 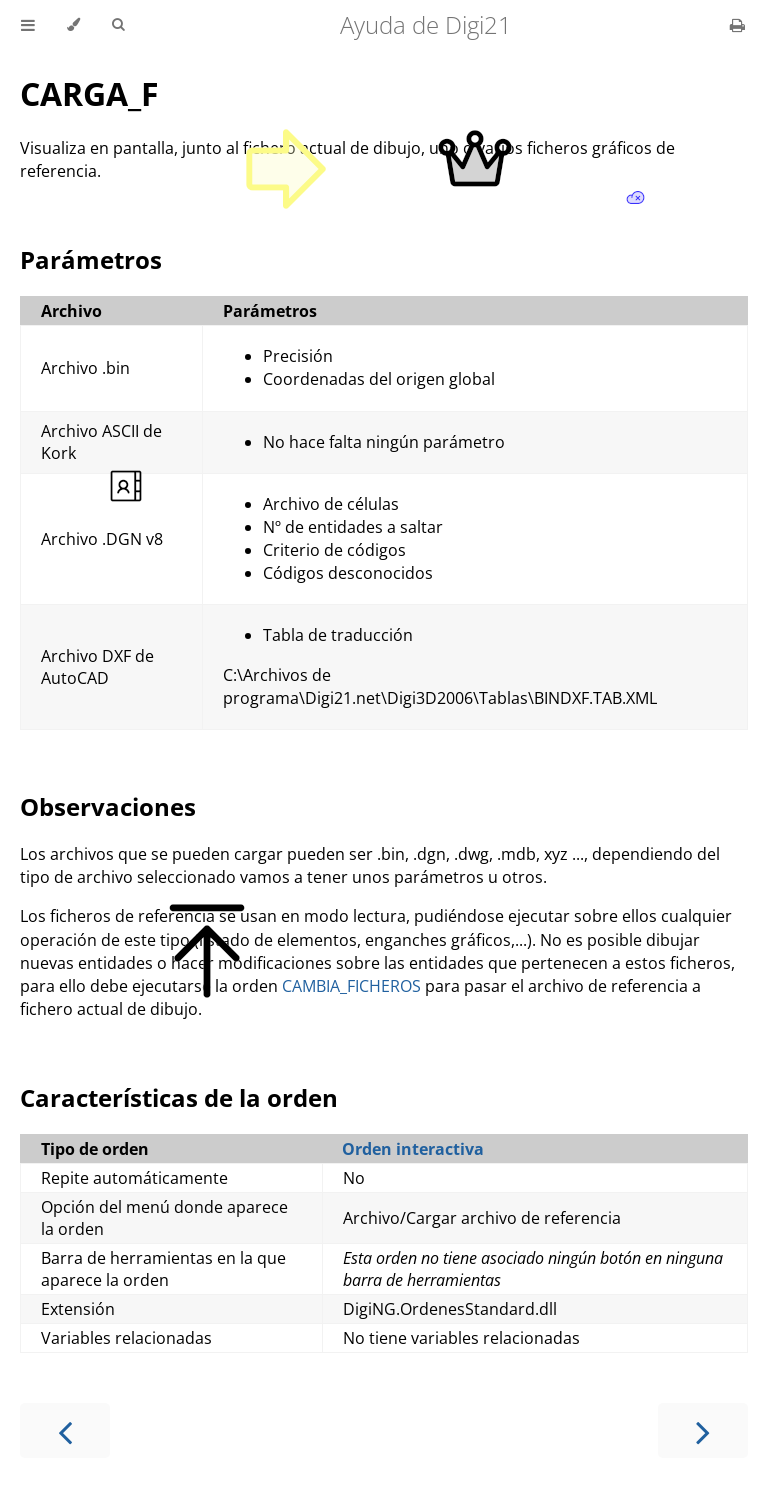 What do you see at coordinates (475, 162) in the screenshot?
I see `indicates premium or VIP membership status` at bounding box center [475, 162].